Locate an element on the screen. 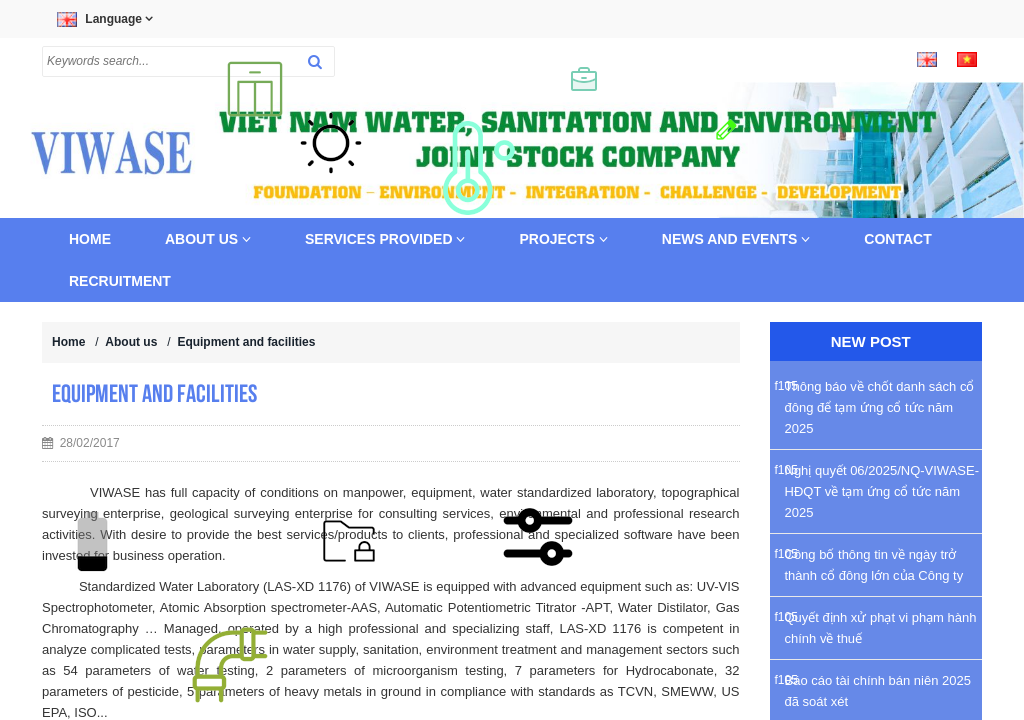 The width and height of the screenshot is (1024, 720). access a password-protected folder is located at coordinates (349, 540).